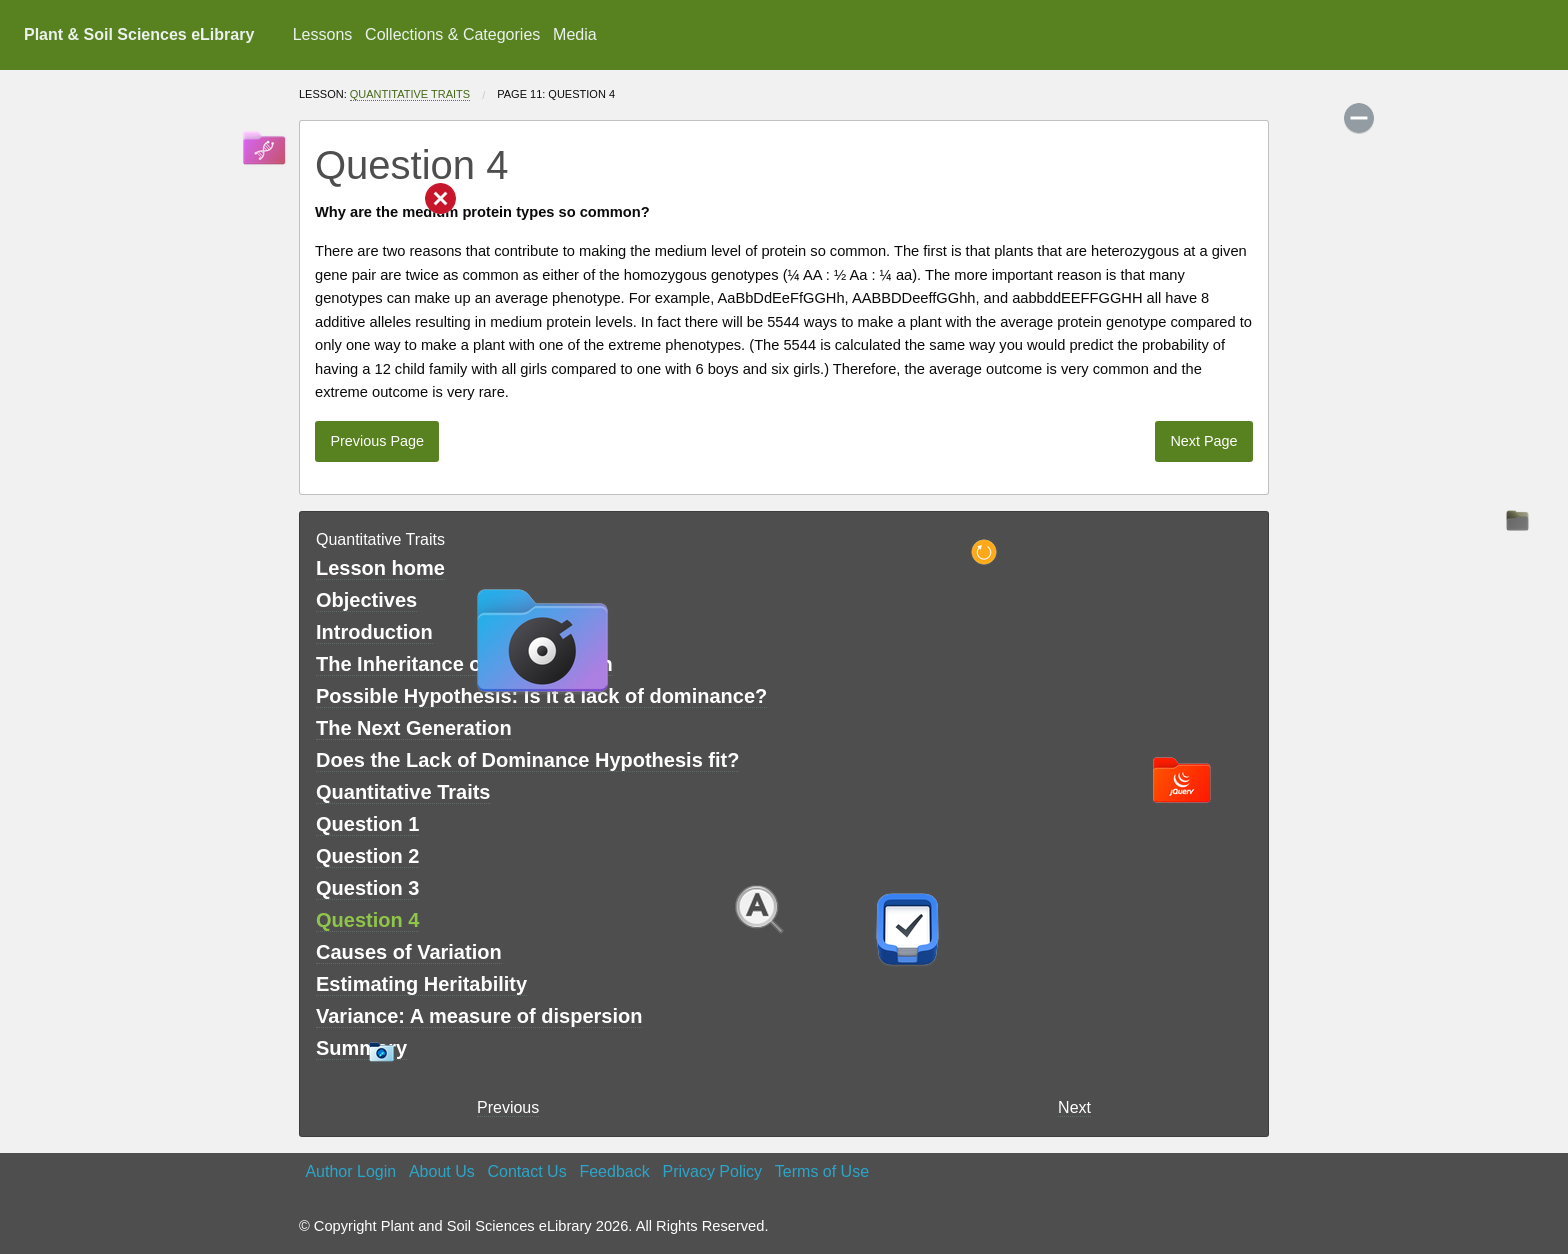 The height and width of the screenshot is (1254, 1568). Describe the element at coordinates (440, 198) in the screenshot. I see `dismiss or cancel a dialog` at that location.